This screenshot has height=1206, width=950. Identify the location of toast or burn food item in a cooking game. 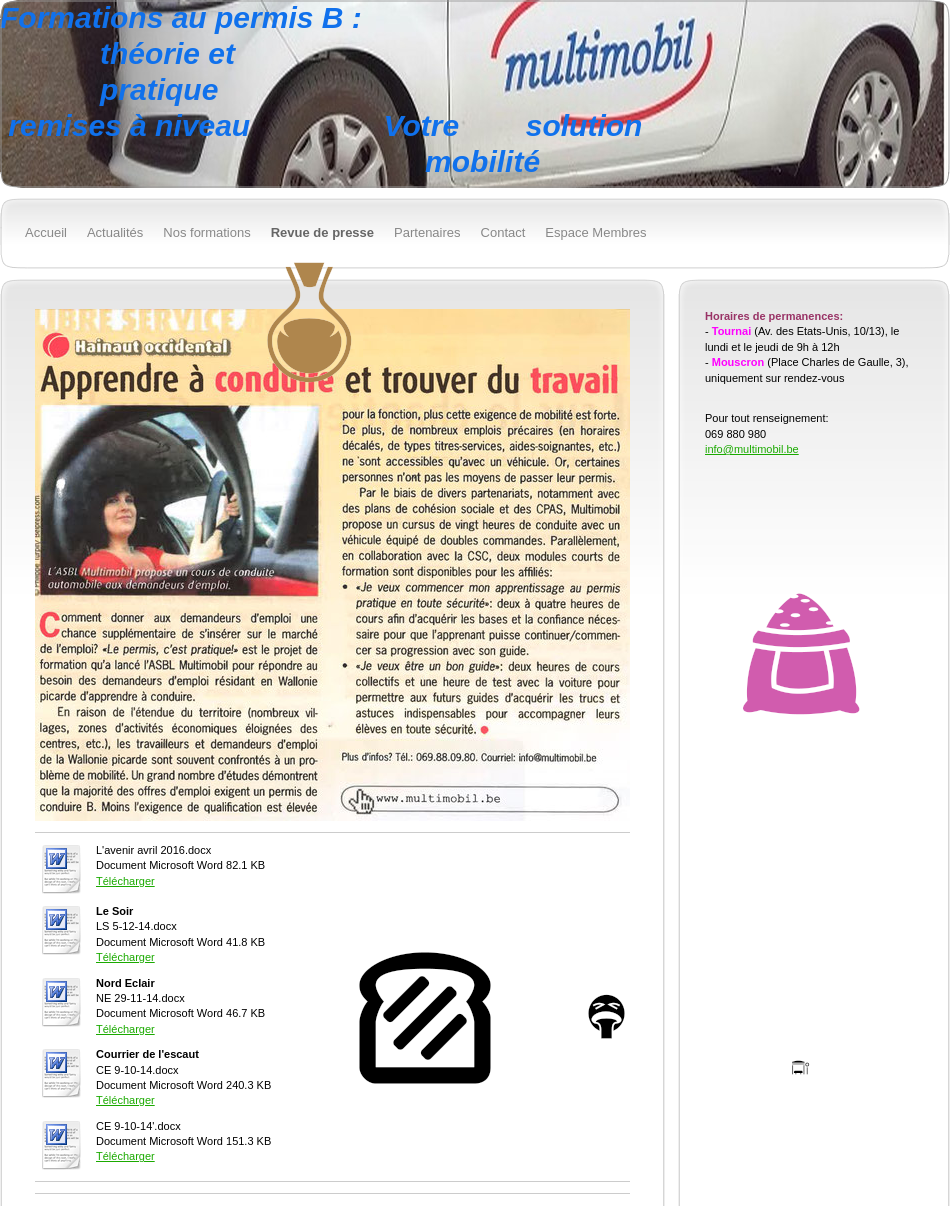
(425, 1018).